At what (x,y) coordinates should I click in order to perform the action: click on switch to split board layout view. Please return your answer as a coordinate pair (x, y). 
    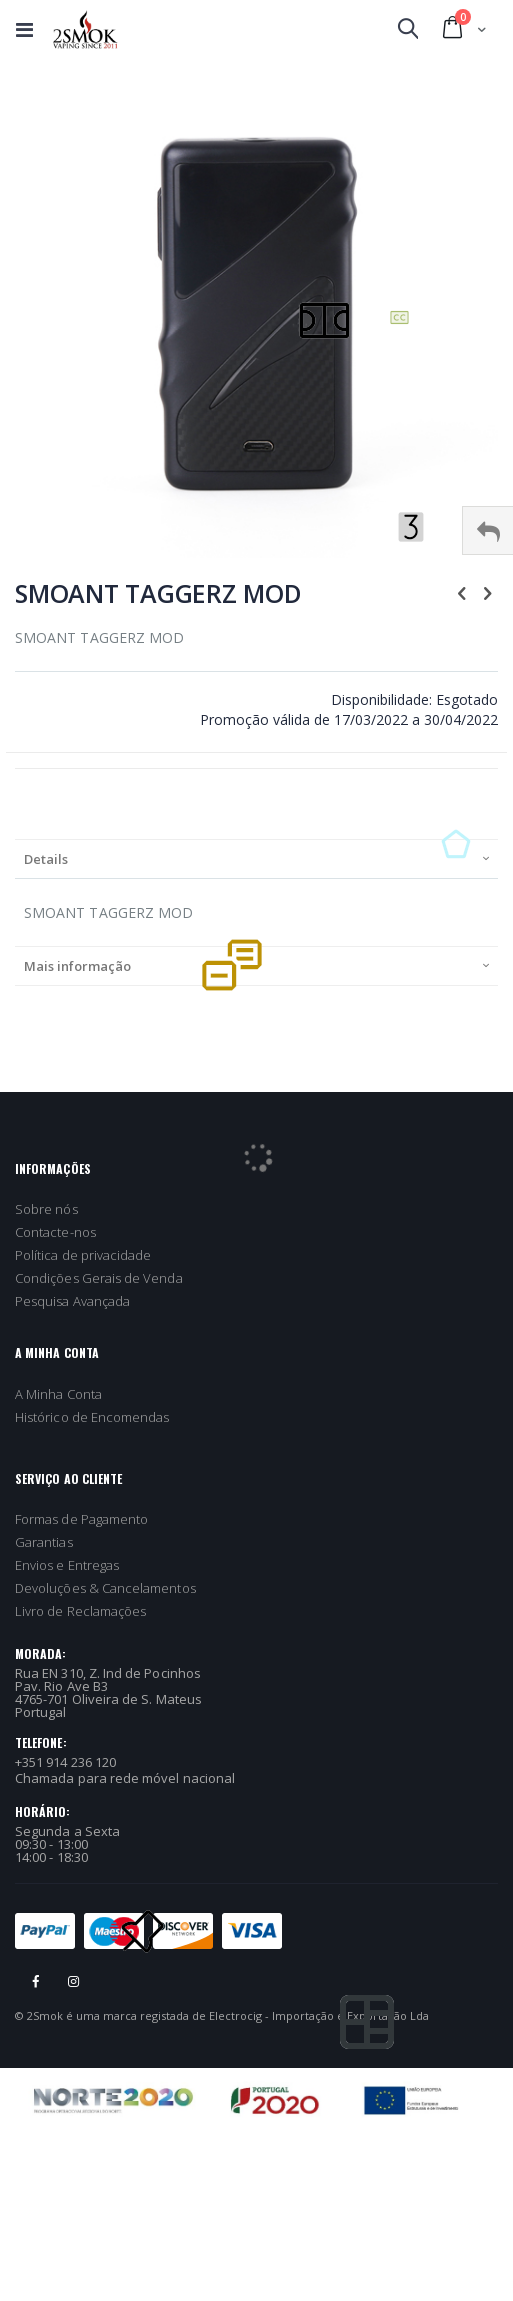
    Looking at the image, I should click on (367, 2022).